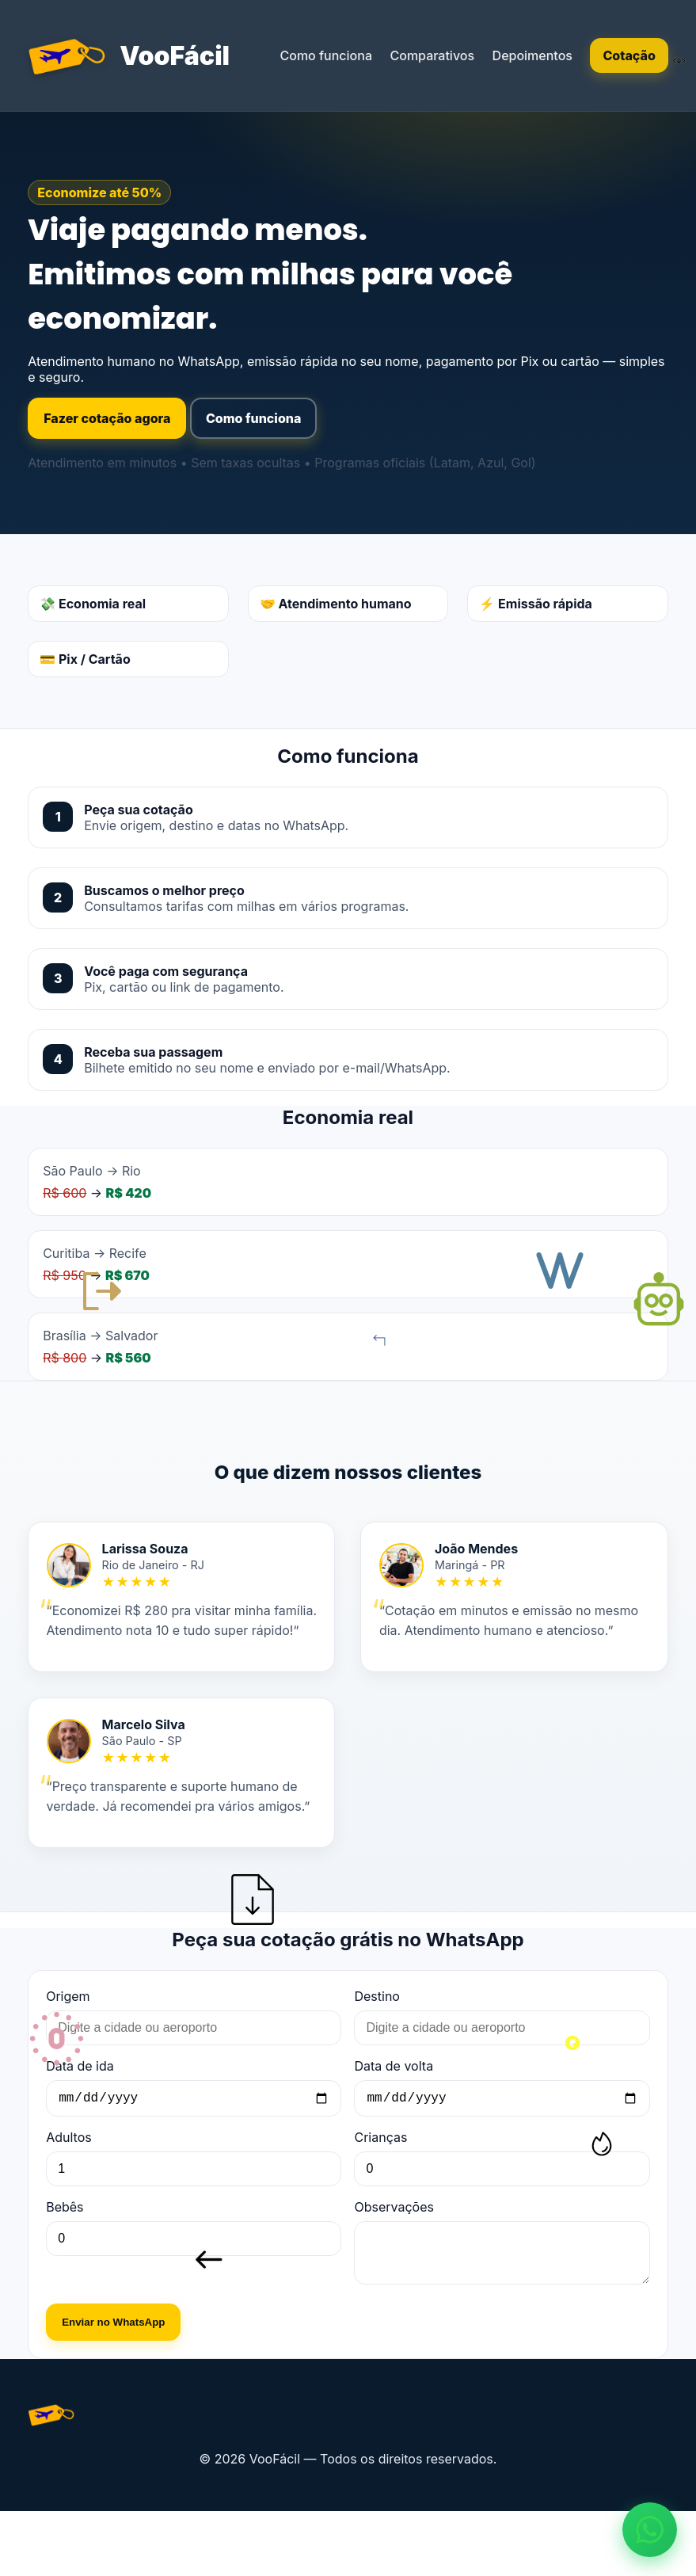 The height and width of the screenshot is (2576, 696). Describe the element at coordinates (679, 60) in the screenshot. I see `download source code or script files` at that location.